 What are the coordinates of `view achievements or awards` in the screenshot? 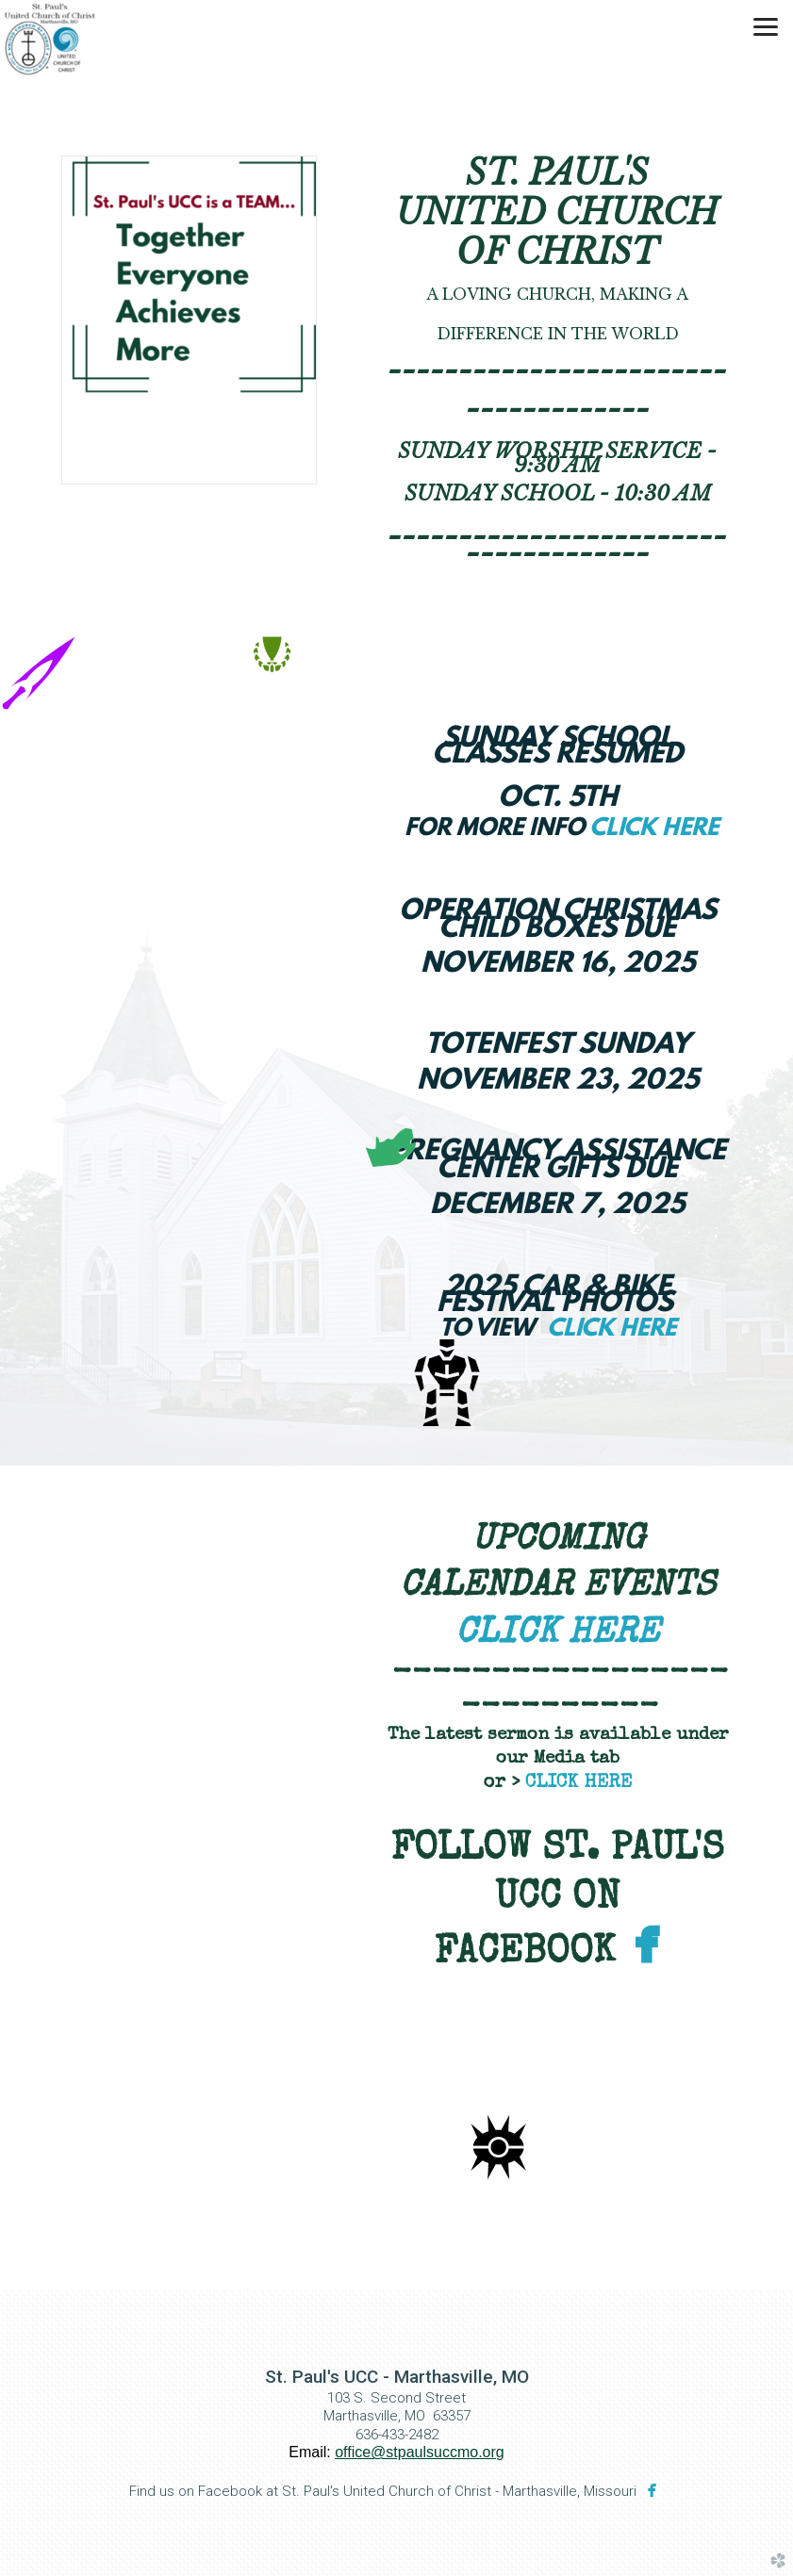 It's located at (272, 653).